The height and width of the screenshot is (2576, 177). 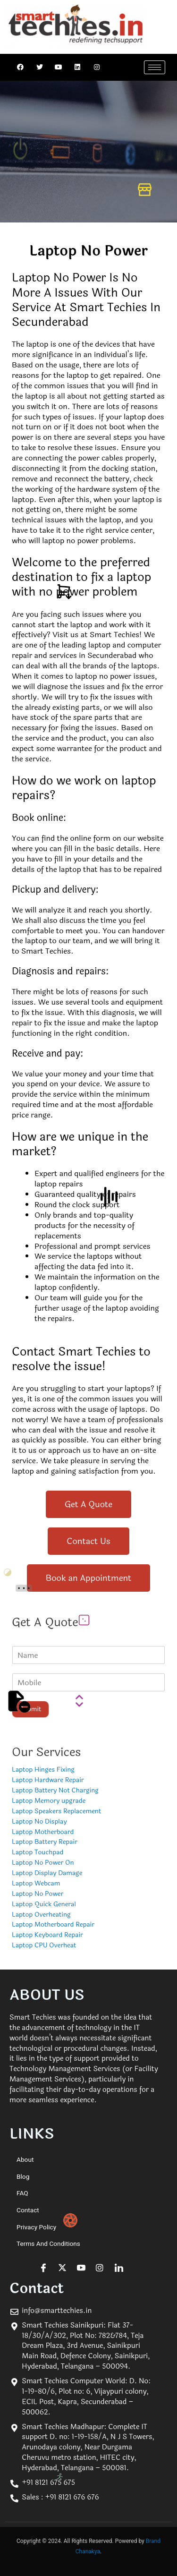 What do you see at coordinates (64, 591) in the screenshot?
I see `download or export shopping cart contents` at bounding box center [64, 591].